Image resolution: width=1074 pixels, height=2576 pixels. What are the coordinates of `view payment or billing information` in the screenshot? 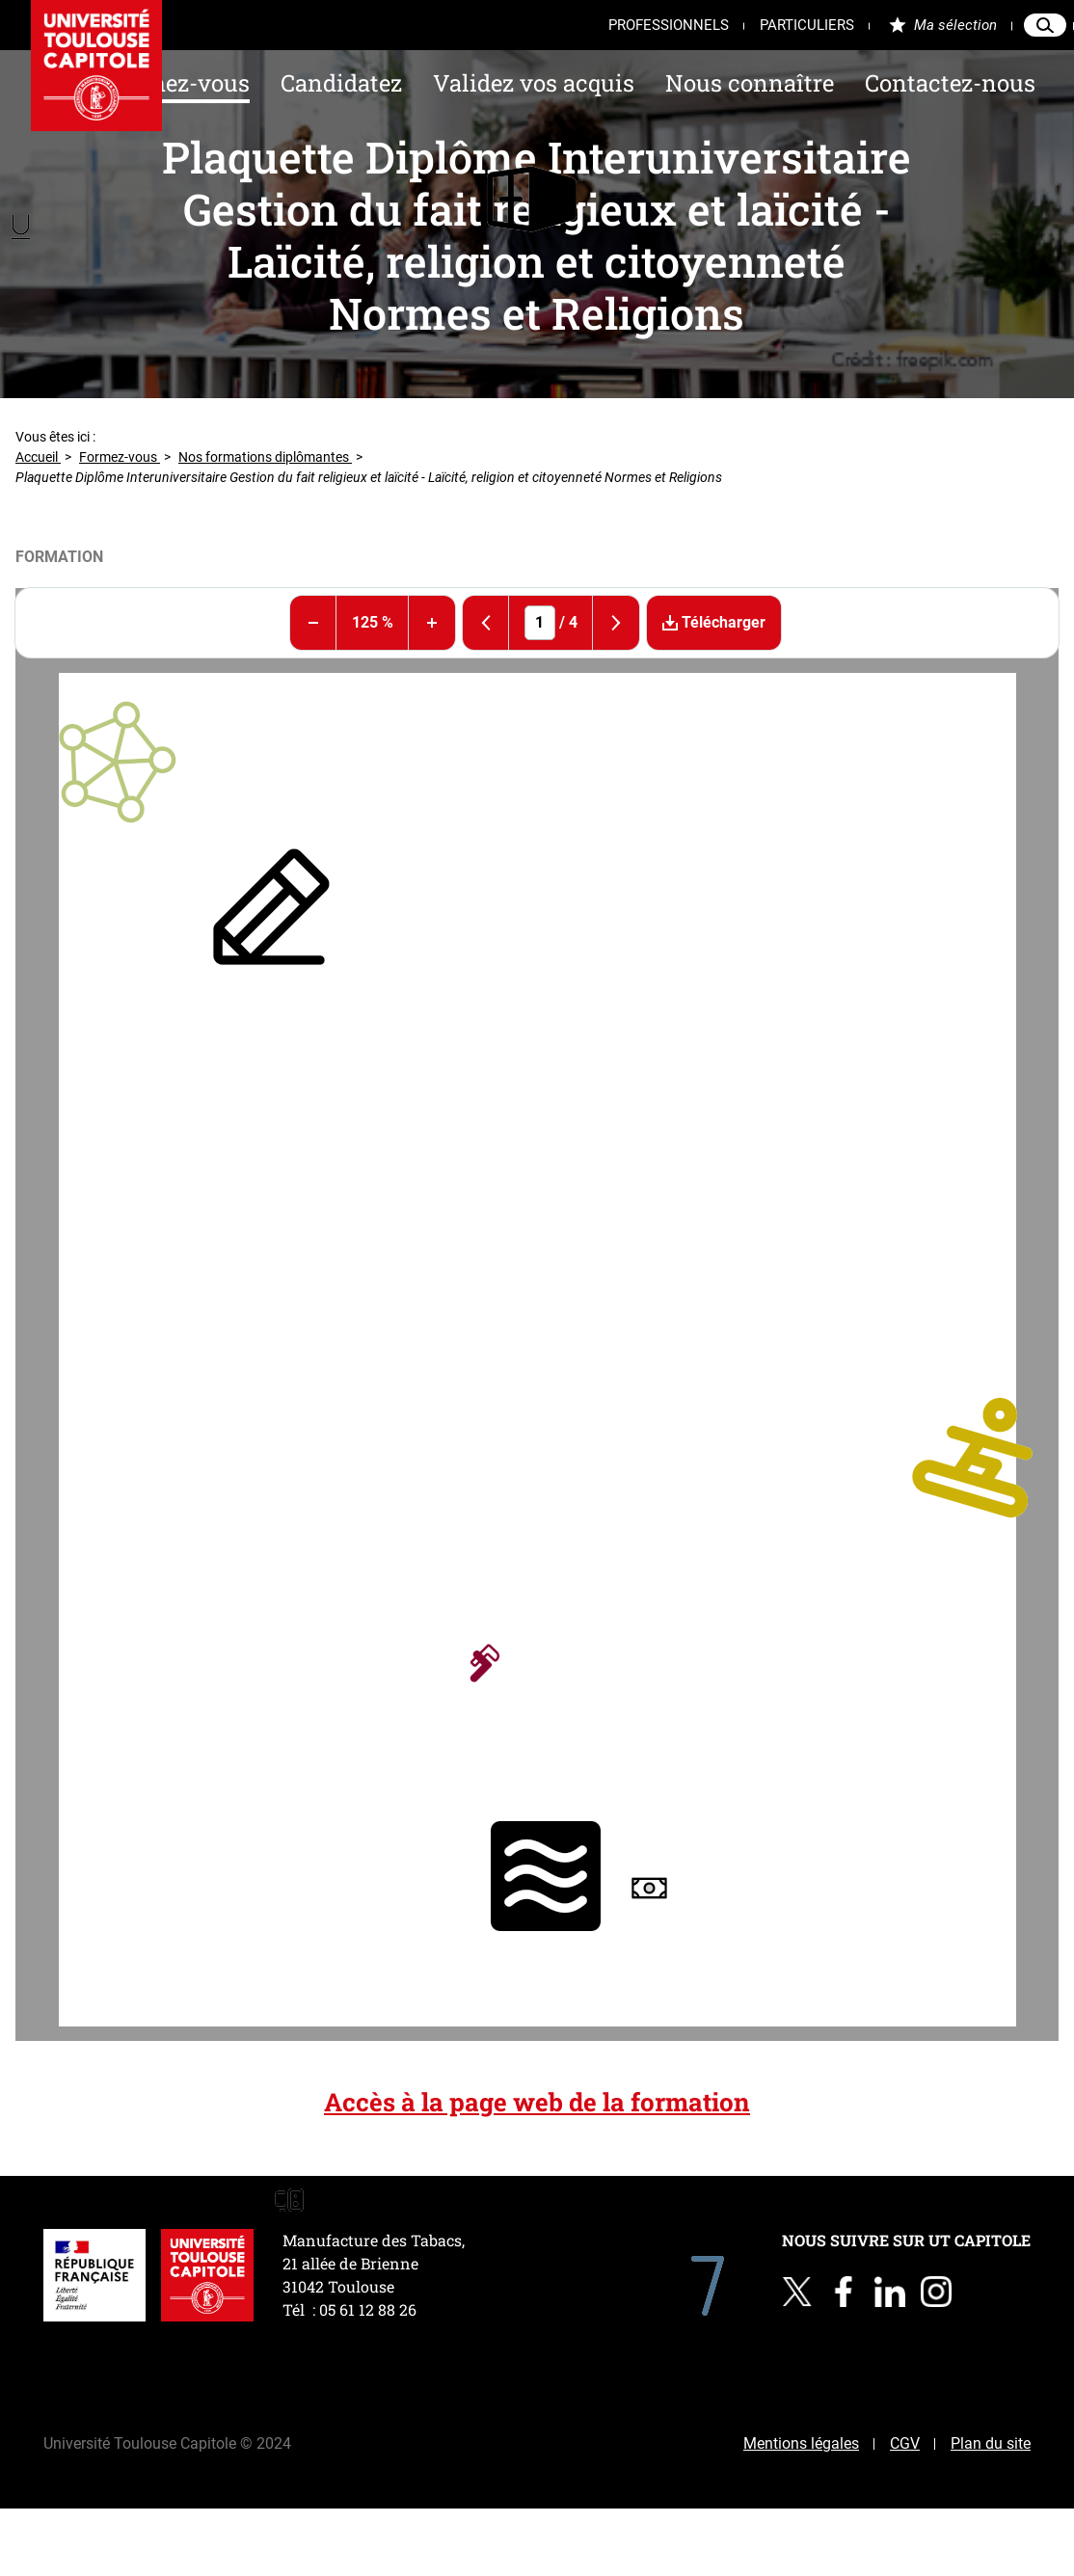 It's located at (649, 1888).